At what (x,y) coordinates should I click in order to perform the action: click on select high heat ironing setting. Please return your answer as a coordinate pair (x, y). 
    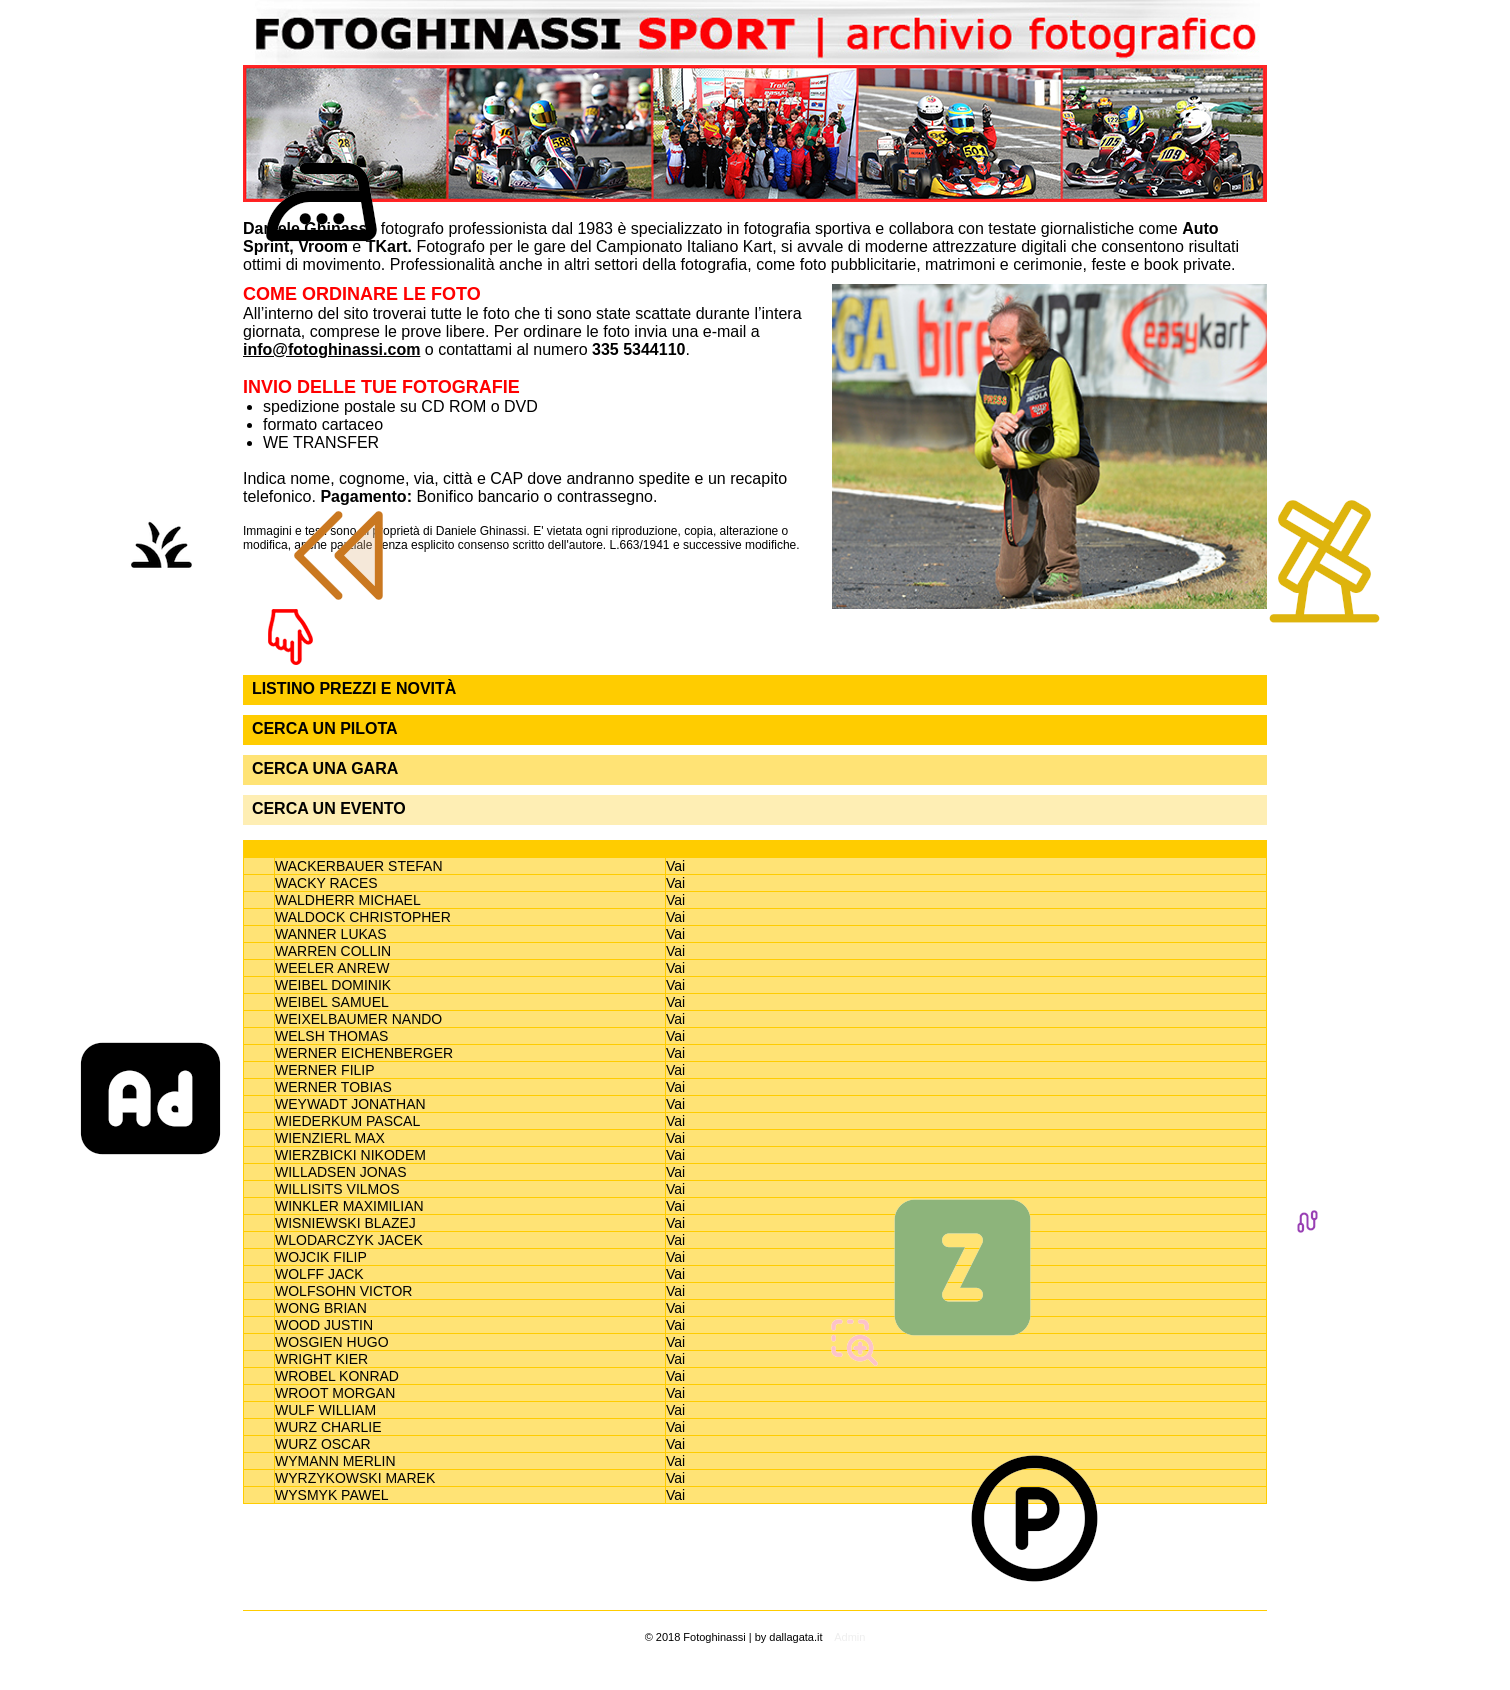
    Looking at the image, I should click on (322, 202).